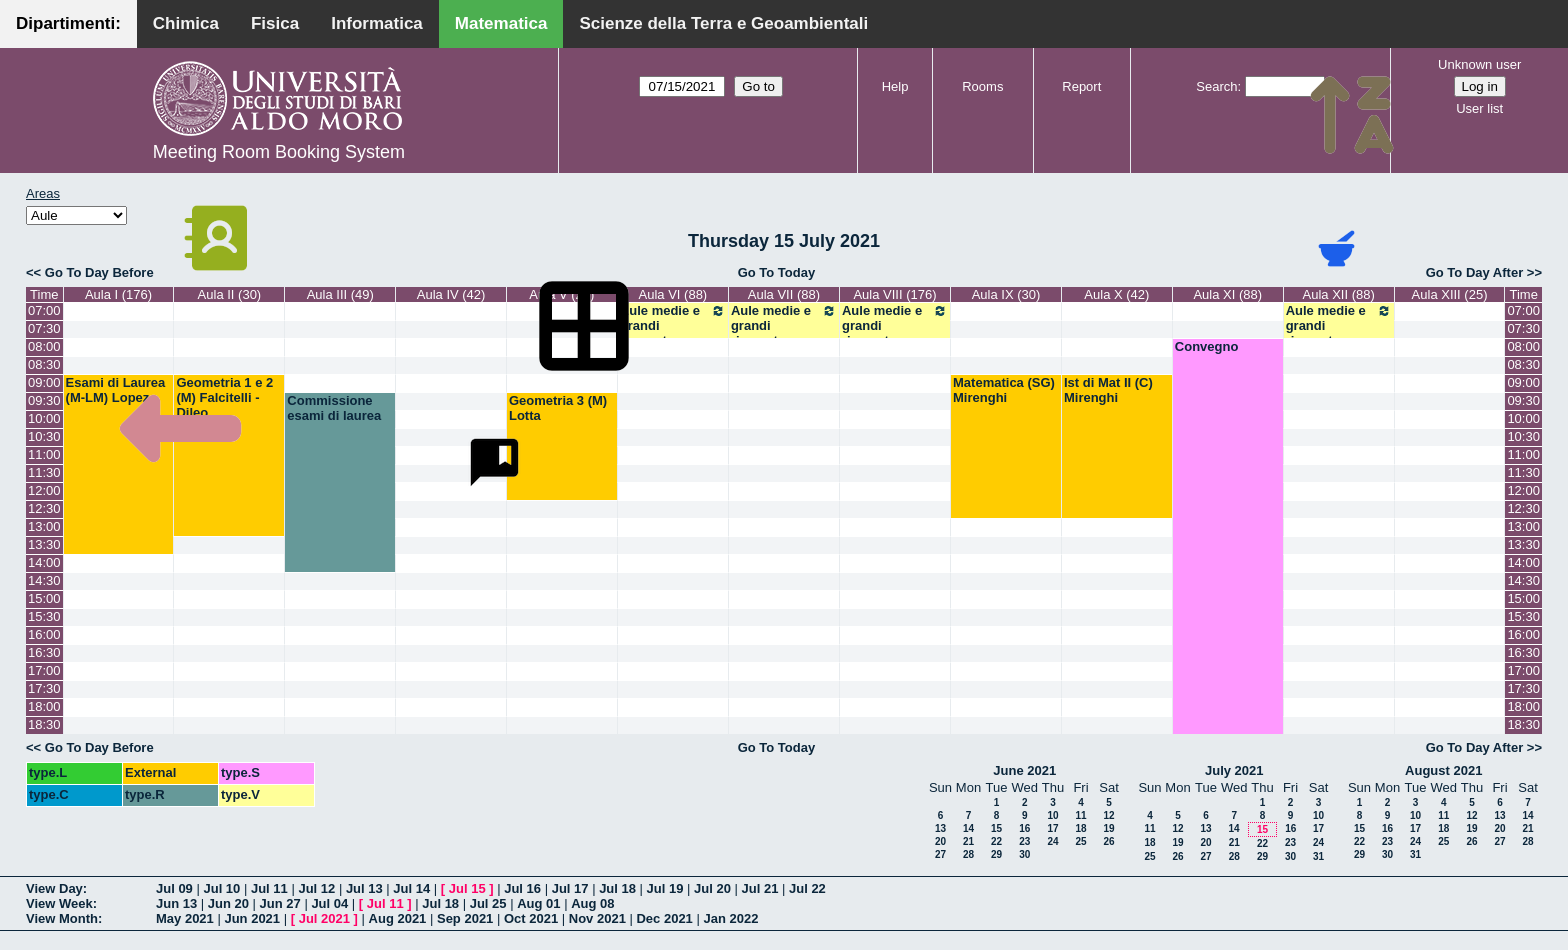 The image size is (1568, 950). What do you see at coordinates (180, 428) in the screenshot?
I see `go back to the previous screen` at bounding box center [180, 428].